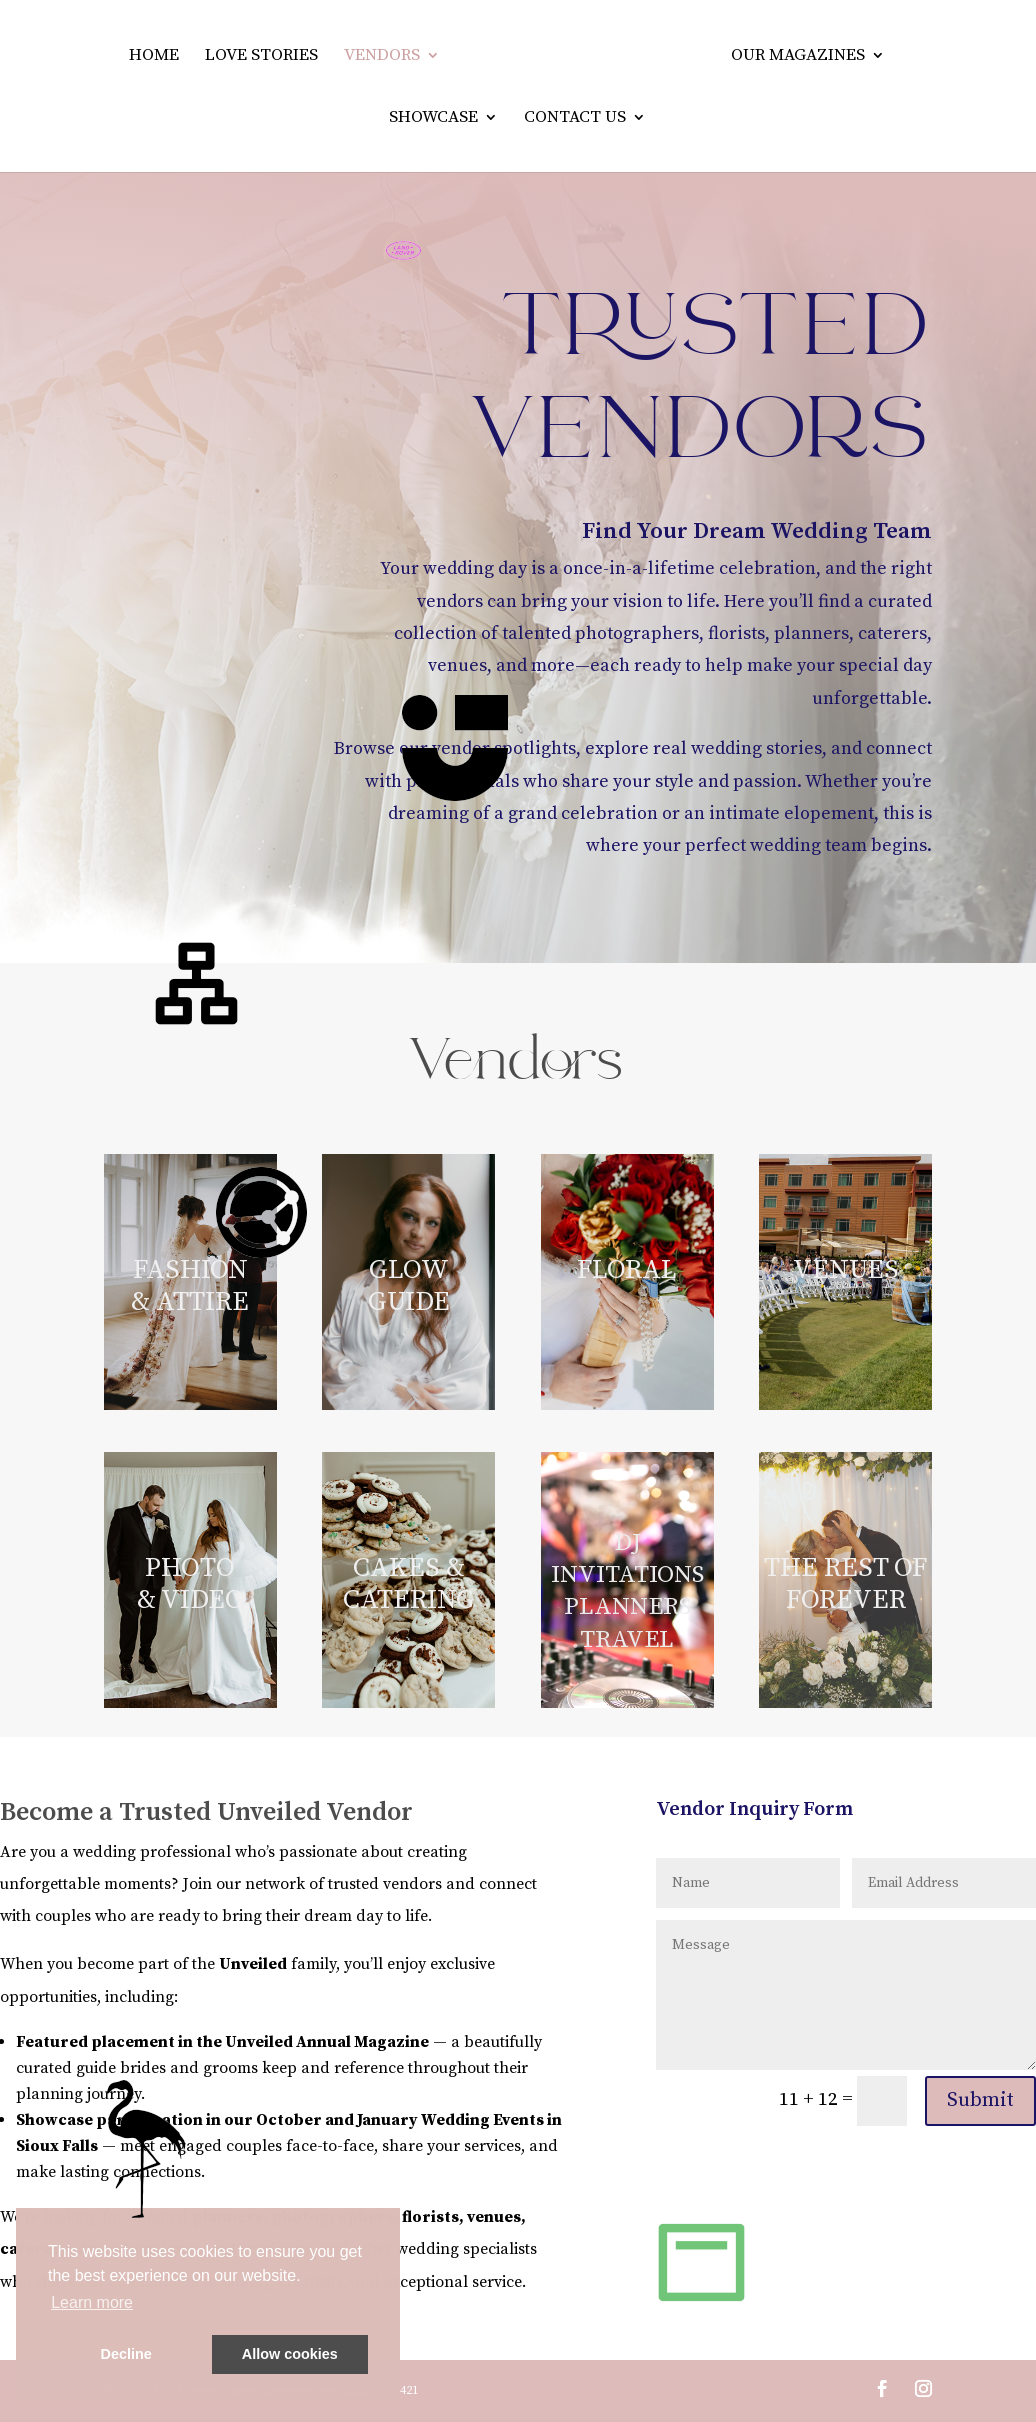  Describe the element at coordinates (196, 983) in the screenshot. I see `view organization hierarchy` at that location.